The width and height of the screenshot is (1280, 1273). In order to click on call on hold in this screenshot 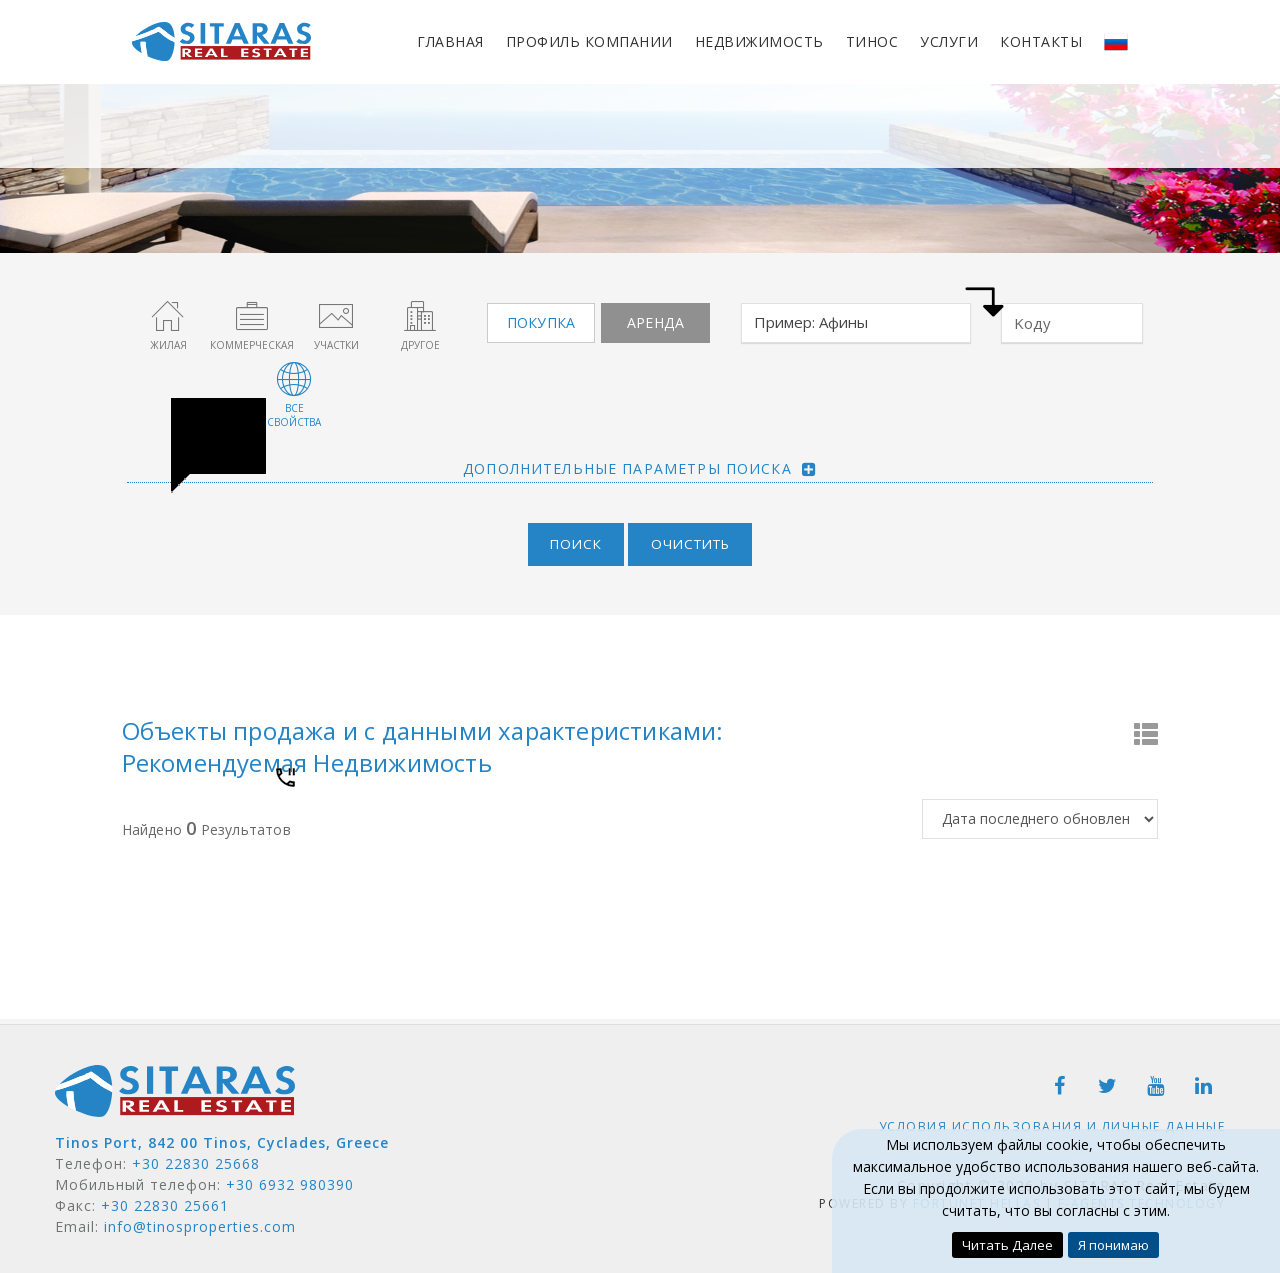, I will do `click(285, 777)`.